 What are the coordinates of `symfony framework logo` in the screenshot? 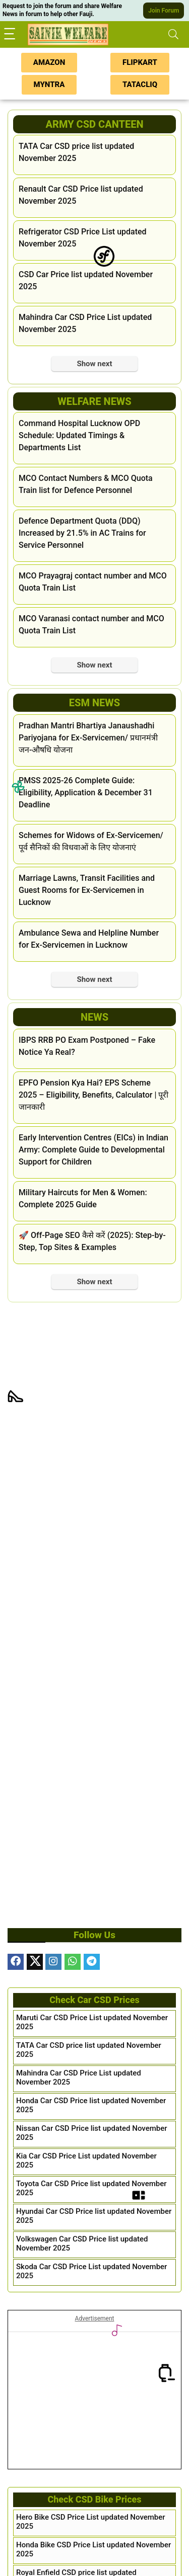 It's located at (104, 256).